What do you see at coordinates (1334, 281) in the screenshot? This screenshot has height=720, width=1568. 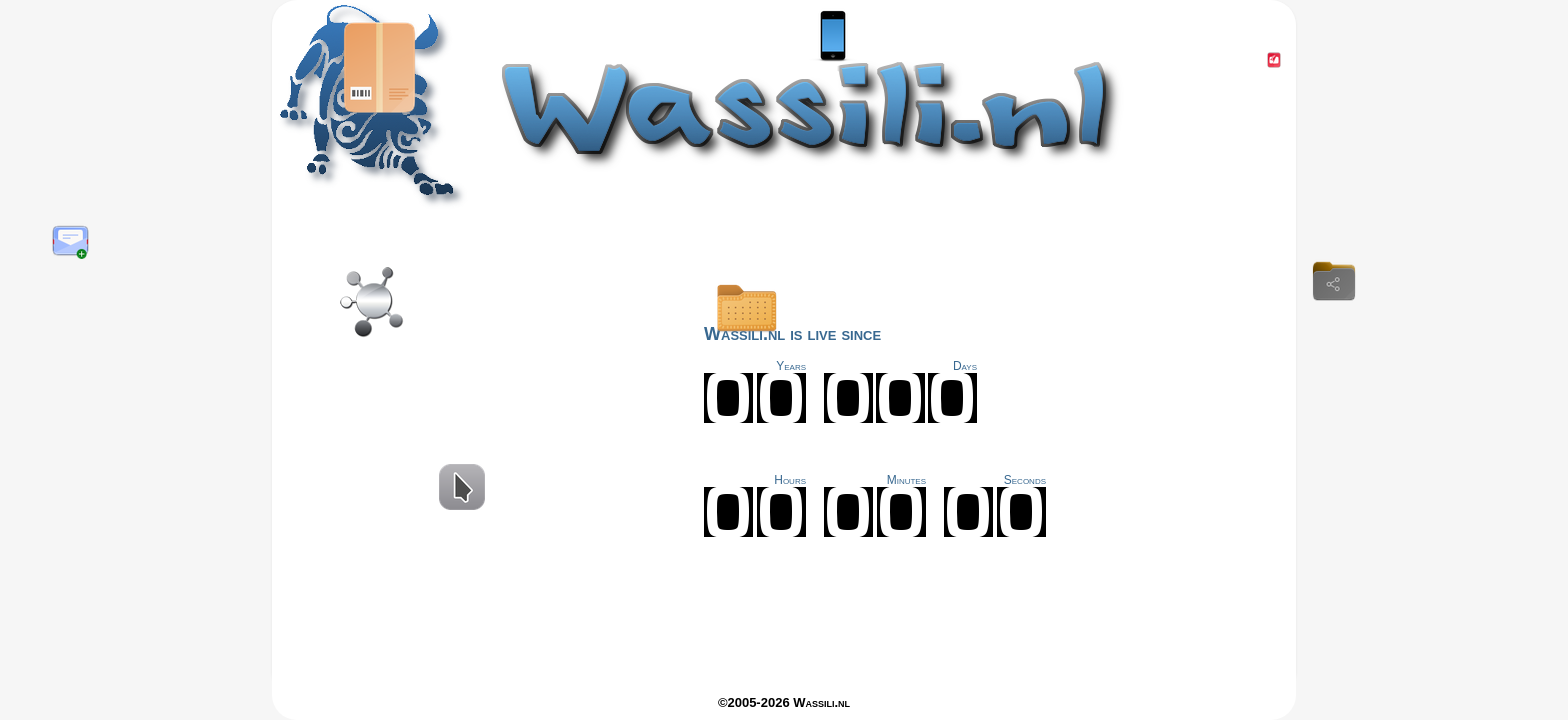 I see `access your public shared folder` at bounding box center [1334, 281].